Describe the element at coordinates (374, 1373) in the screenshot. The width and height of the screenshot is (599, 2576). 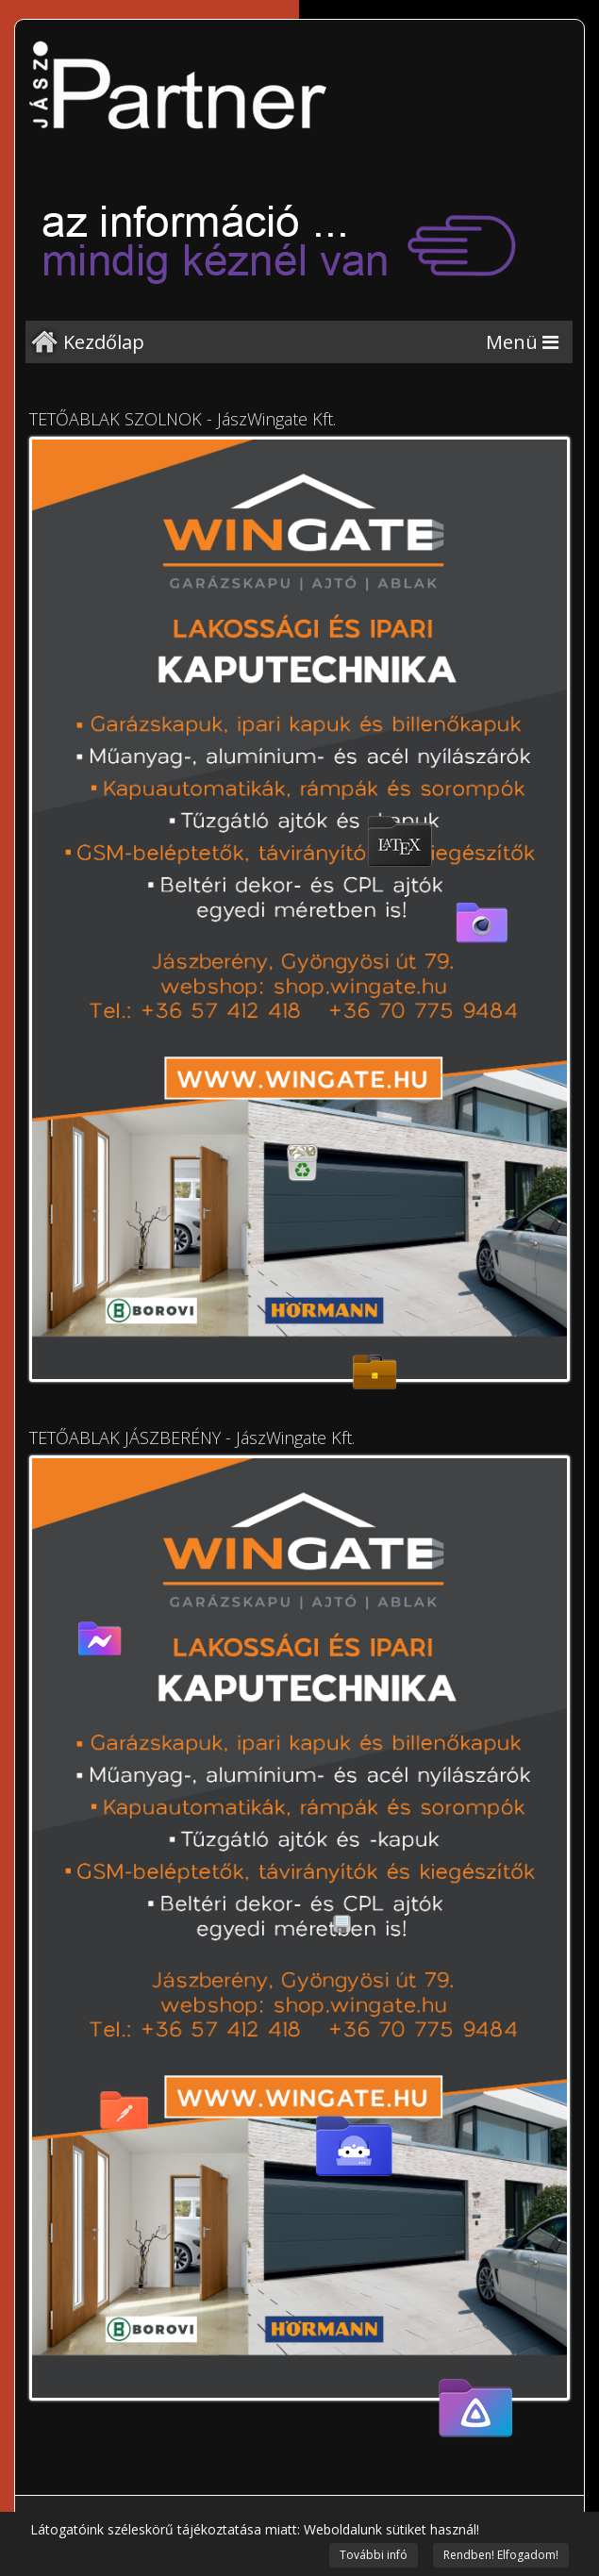
I see `open work or business documents folder` at that location.